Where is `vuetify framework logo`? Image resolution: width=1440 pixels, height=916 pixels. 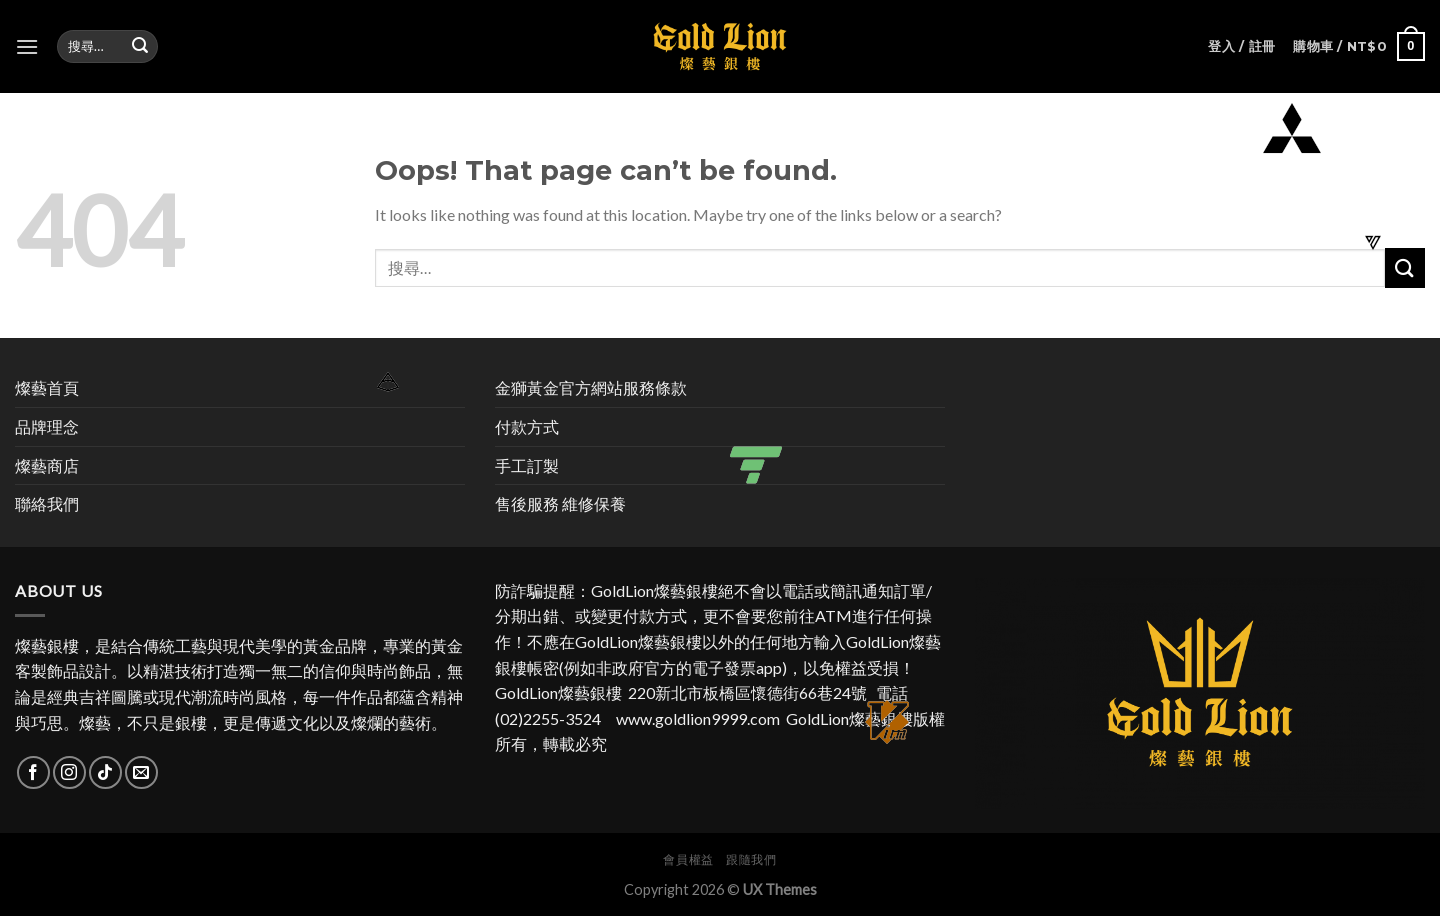 vuetify framework logo is located at coordinates (1373, 243).